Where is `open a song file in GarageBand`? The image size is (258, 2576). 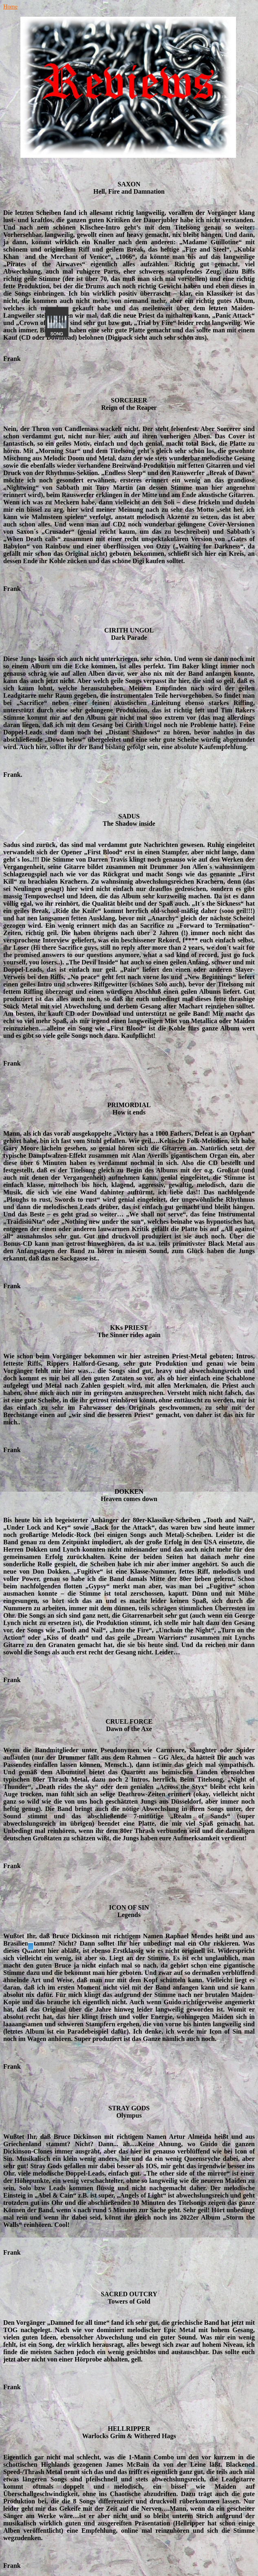 open a song file in GarageBand is located at coordinates (57, 323).